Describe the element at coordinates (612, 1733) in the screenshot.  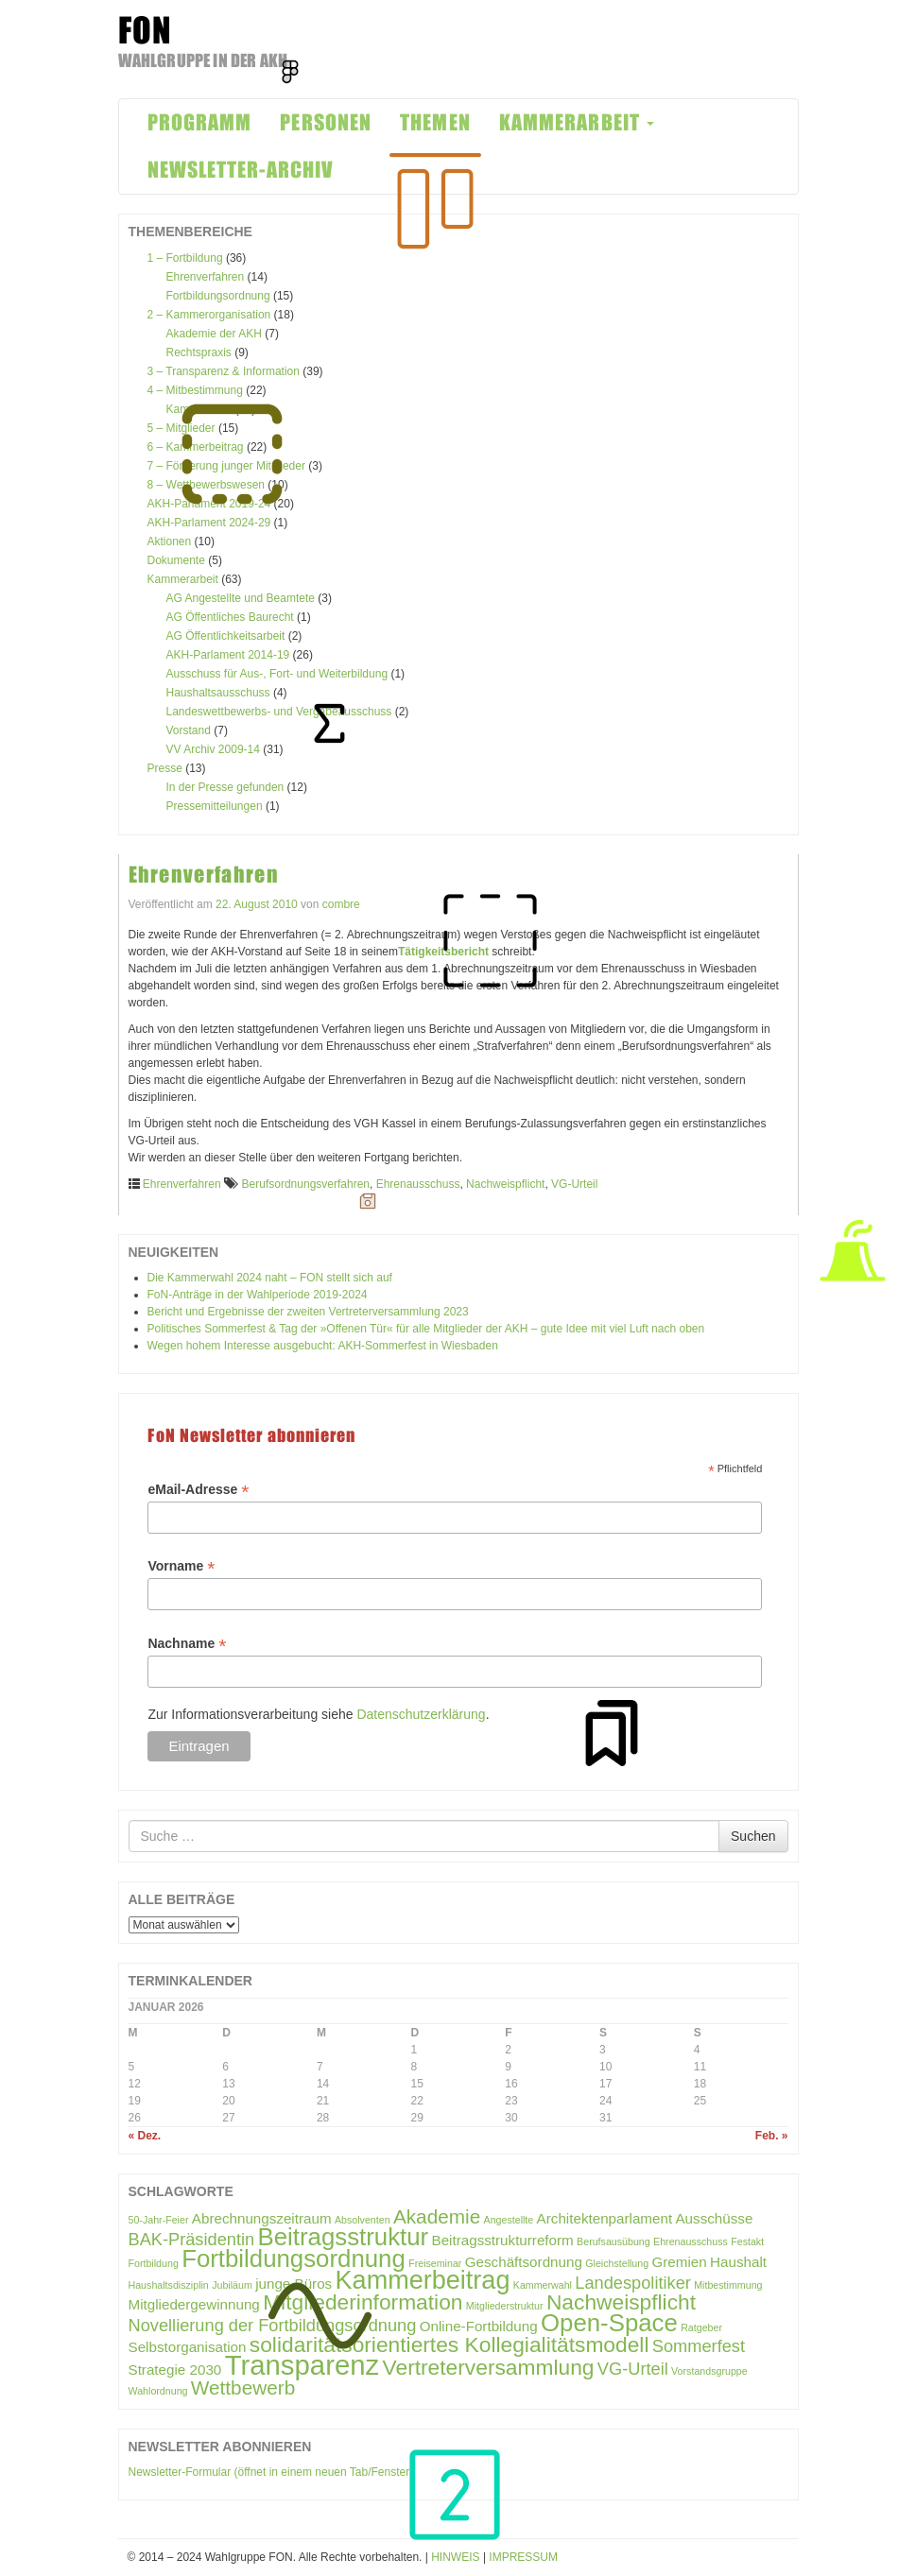
I see `view your saved bookmarks` at that location.